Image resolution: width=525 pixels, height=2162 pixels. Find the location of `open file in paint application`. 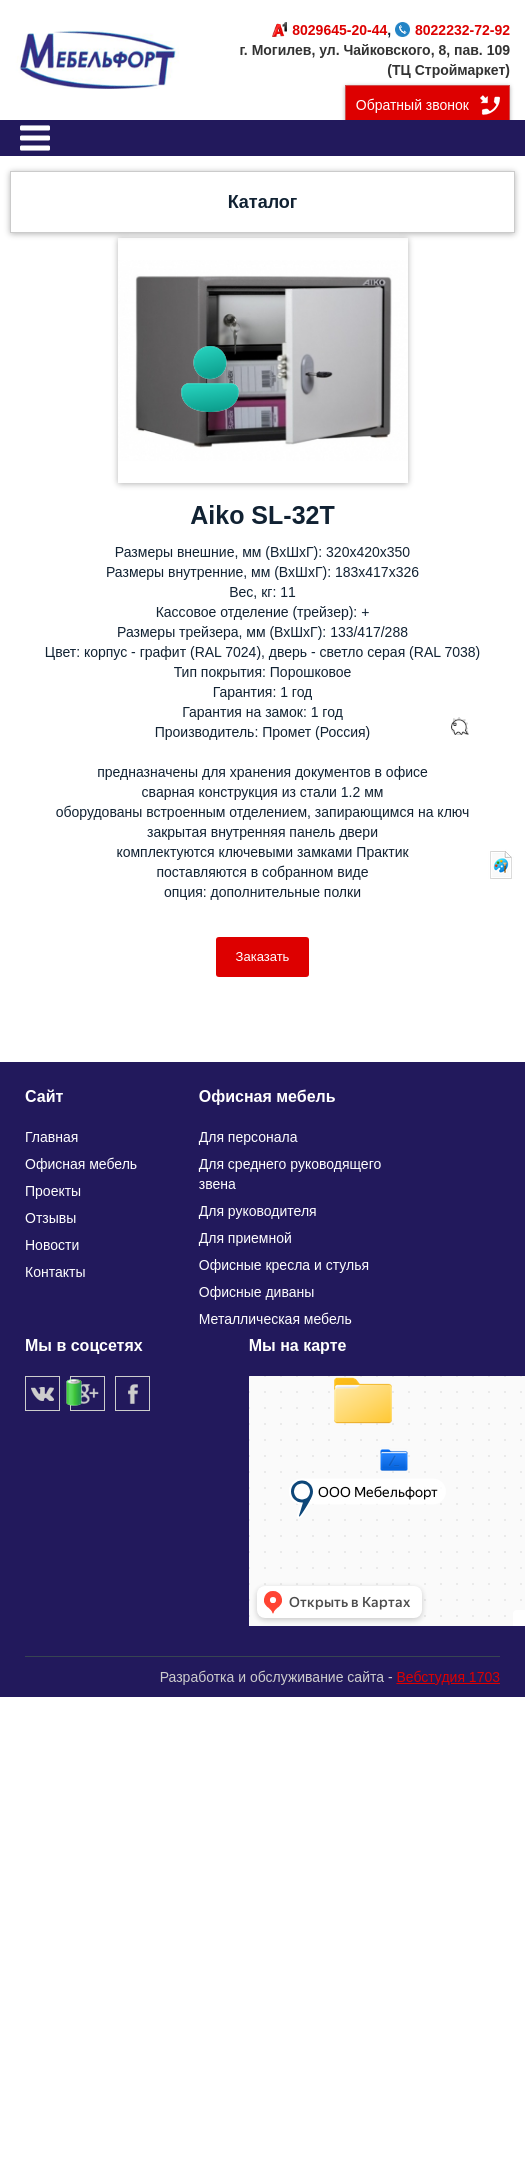

open file in paint application is located at coordinates (501, 865).